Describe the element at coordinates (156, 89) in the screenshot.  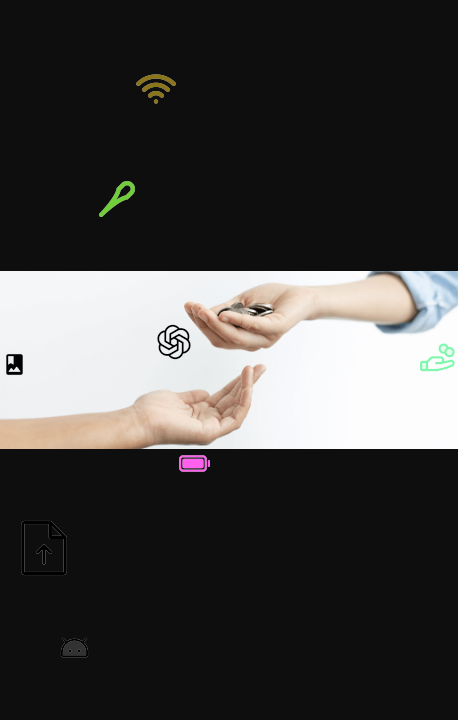
I see `indicates active wifi connection` at that location.